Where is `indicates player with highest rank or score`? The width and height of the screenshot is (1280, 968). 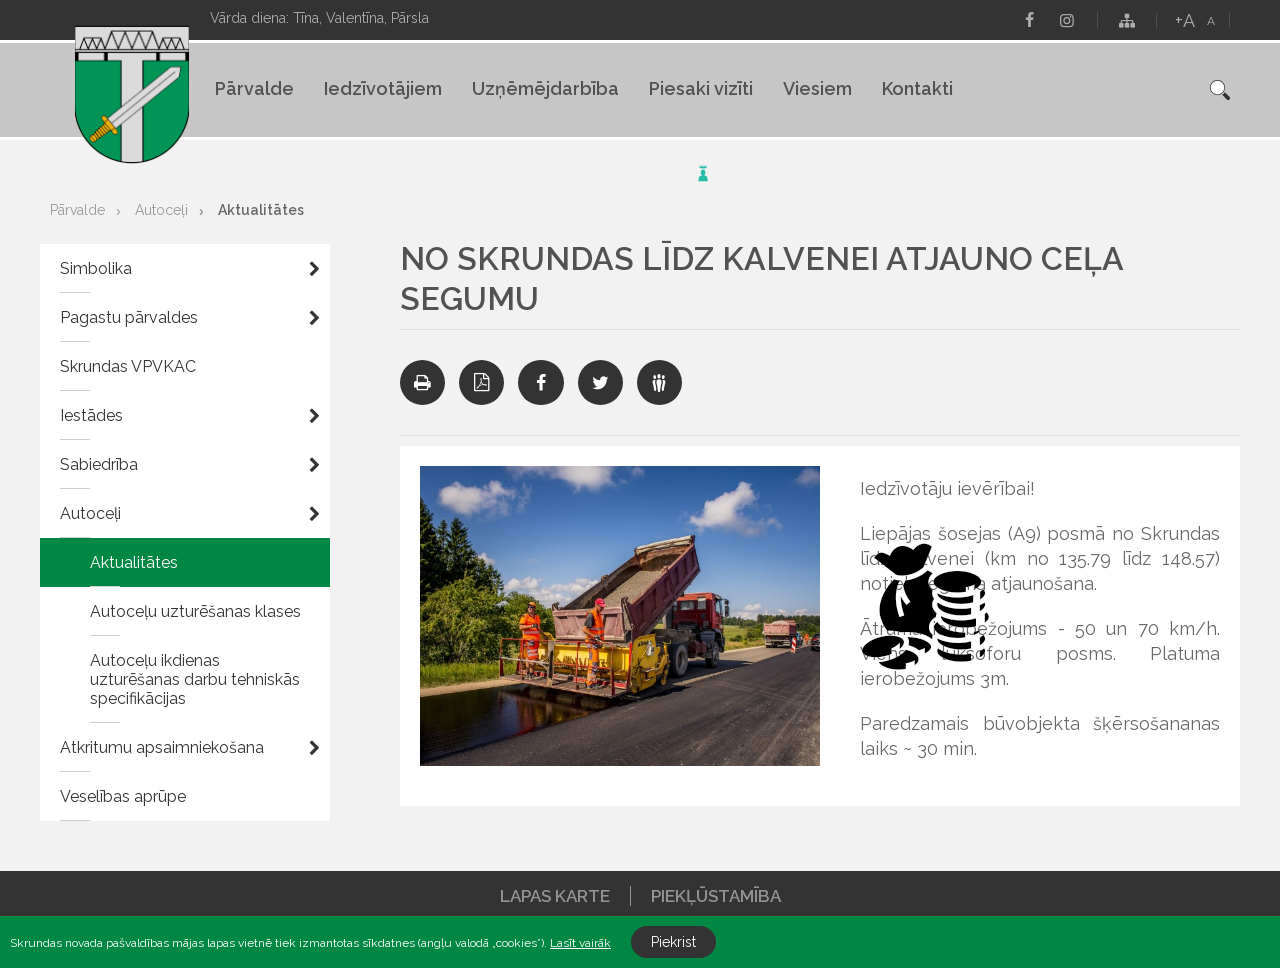 indicates player with highest rank or score is located at coordinates (703, 173).